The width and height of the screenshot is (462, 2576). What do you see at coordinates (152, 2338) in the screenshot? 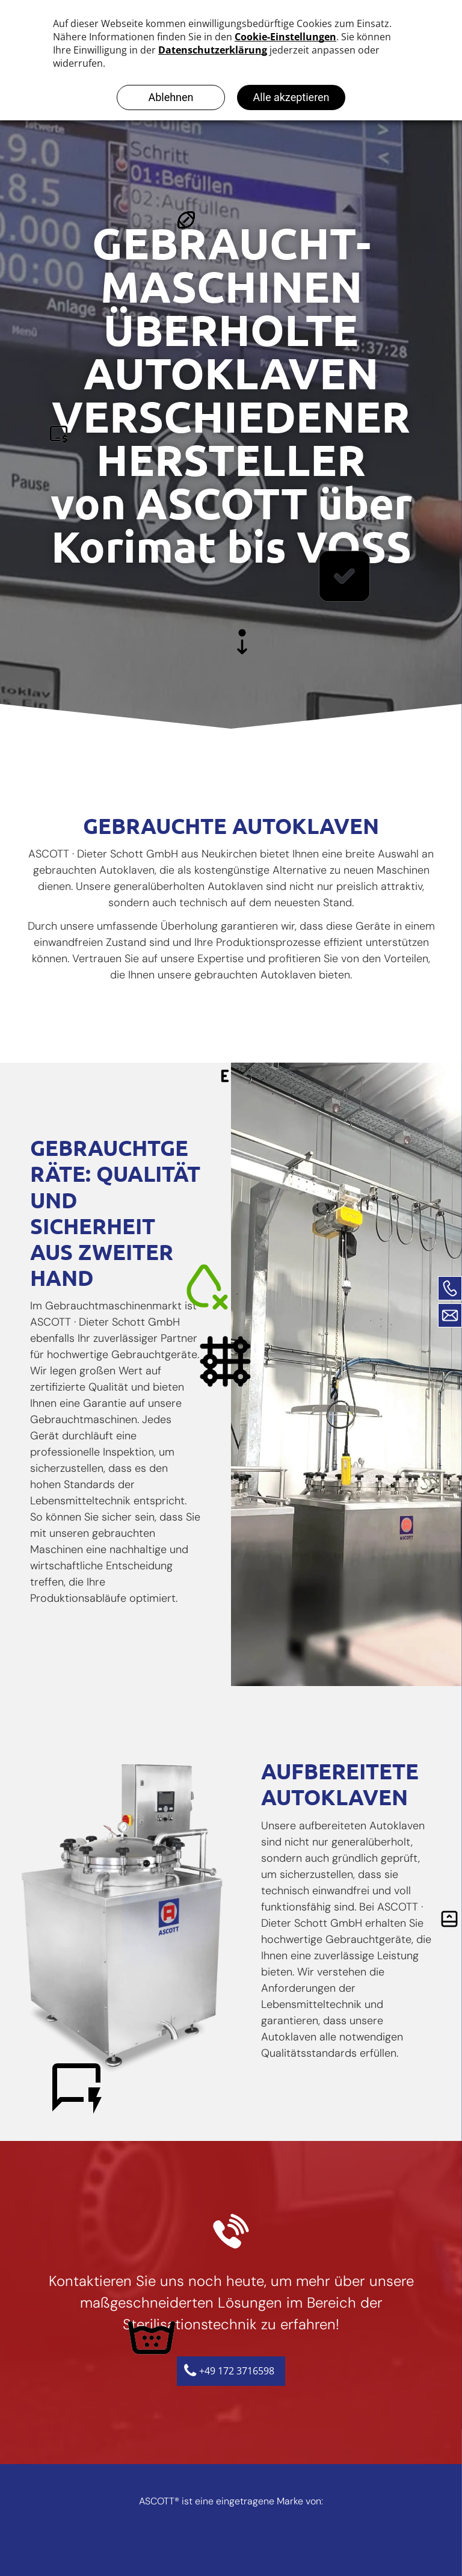
I see `wash at high temperature setting (5 dots)` at bounding box center [152, 2338].